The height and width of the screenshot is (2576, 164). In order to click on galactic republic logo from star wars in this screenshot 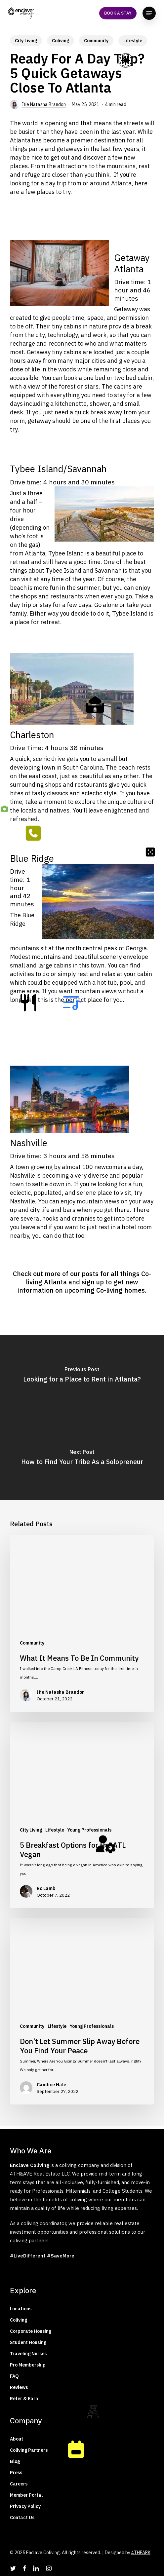, I will do `click(126, 60)`.